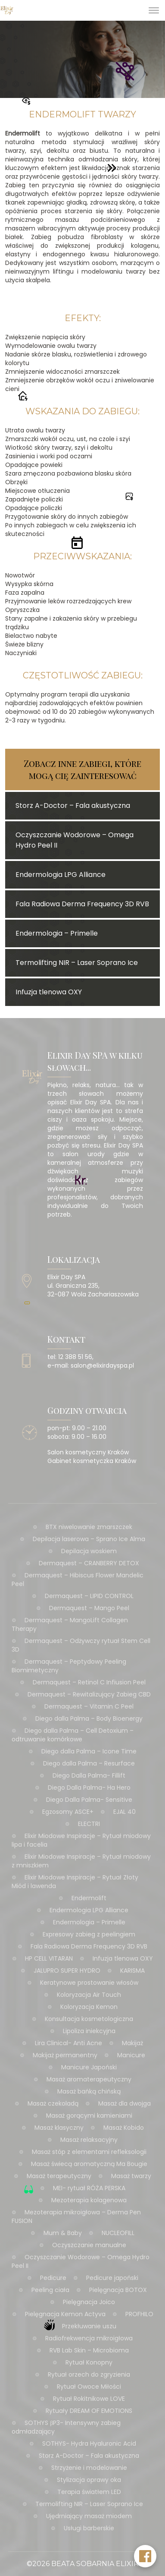 The height and width of the screenshot is (2576, 165). What do you see at coordinates (27, 1303) in the screenshot?
I see `peanut app logo or brand icon` at bounding box center [27, 1303].